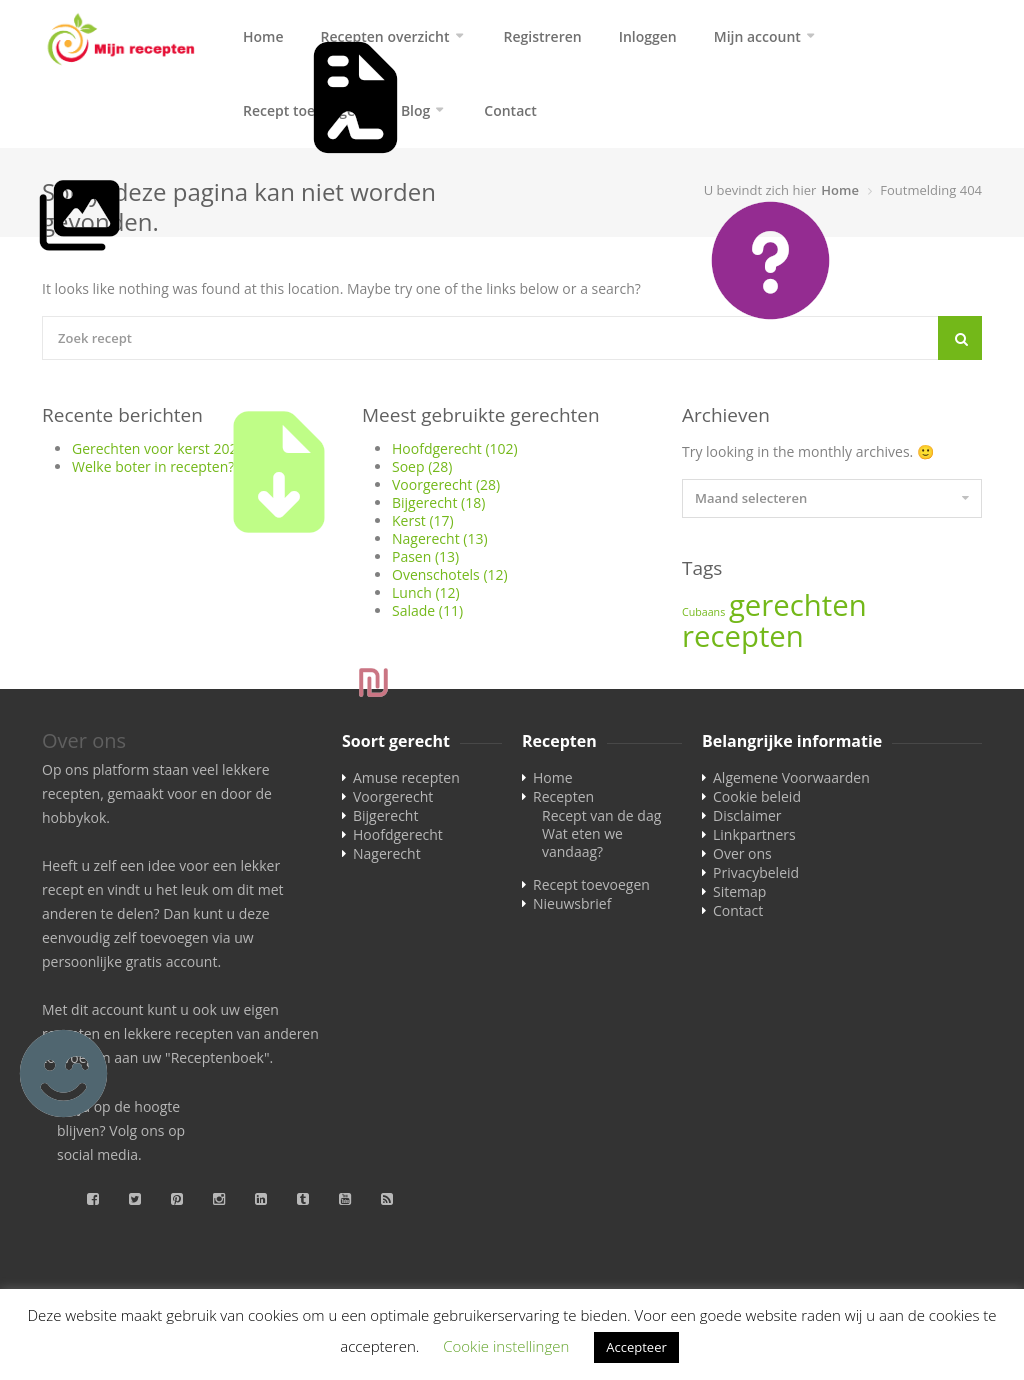 The height and width of the screenshot is (1380, 1024). What do you see at coordinates (82, 213) in the screenshot?
I see `view photo gallery` at bounding box center [82, 213].